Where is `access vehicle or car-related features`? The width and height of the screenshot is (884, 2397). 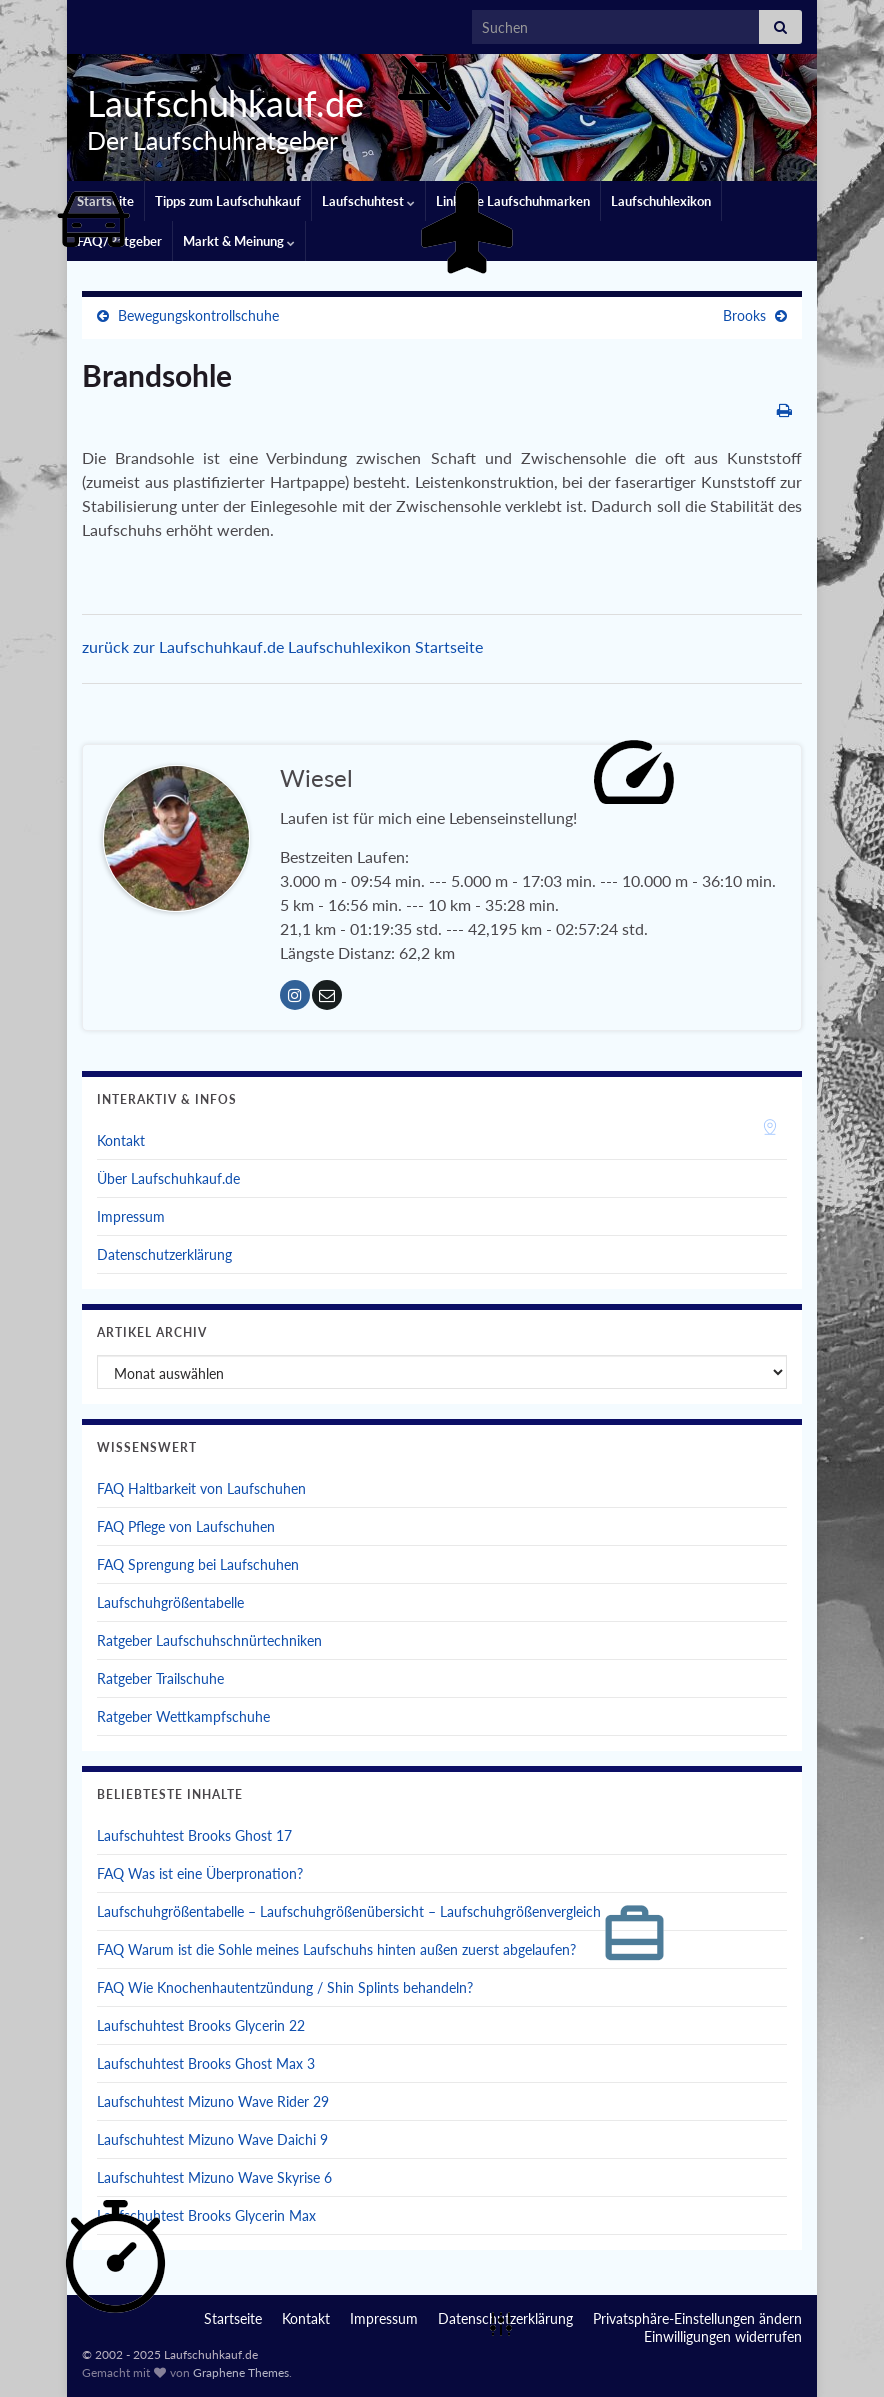
access vehicle or car-related features is located at coordinates (93, 220).